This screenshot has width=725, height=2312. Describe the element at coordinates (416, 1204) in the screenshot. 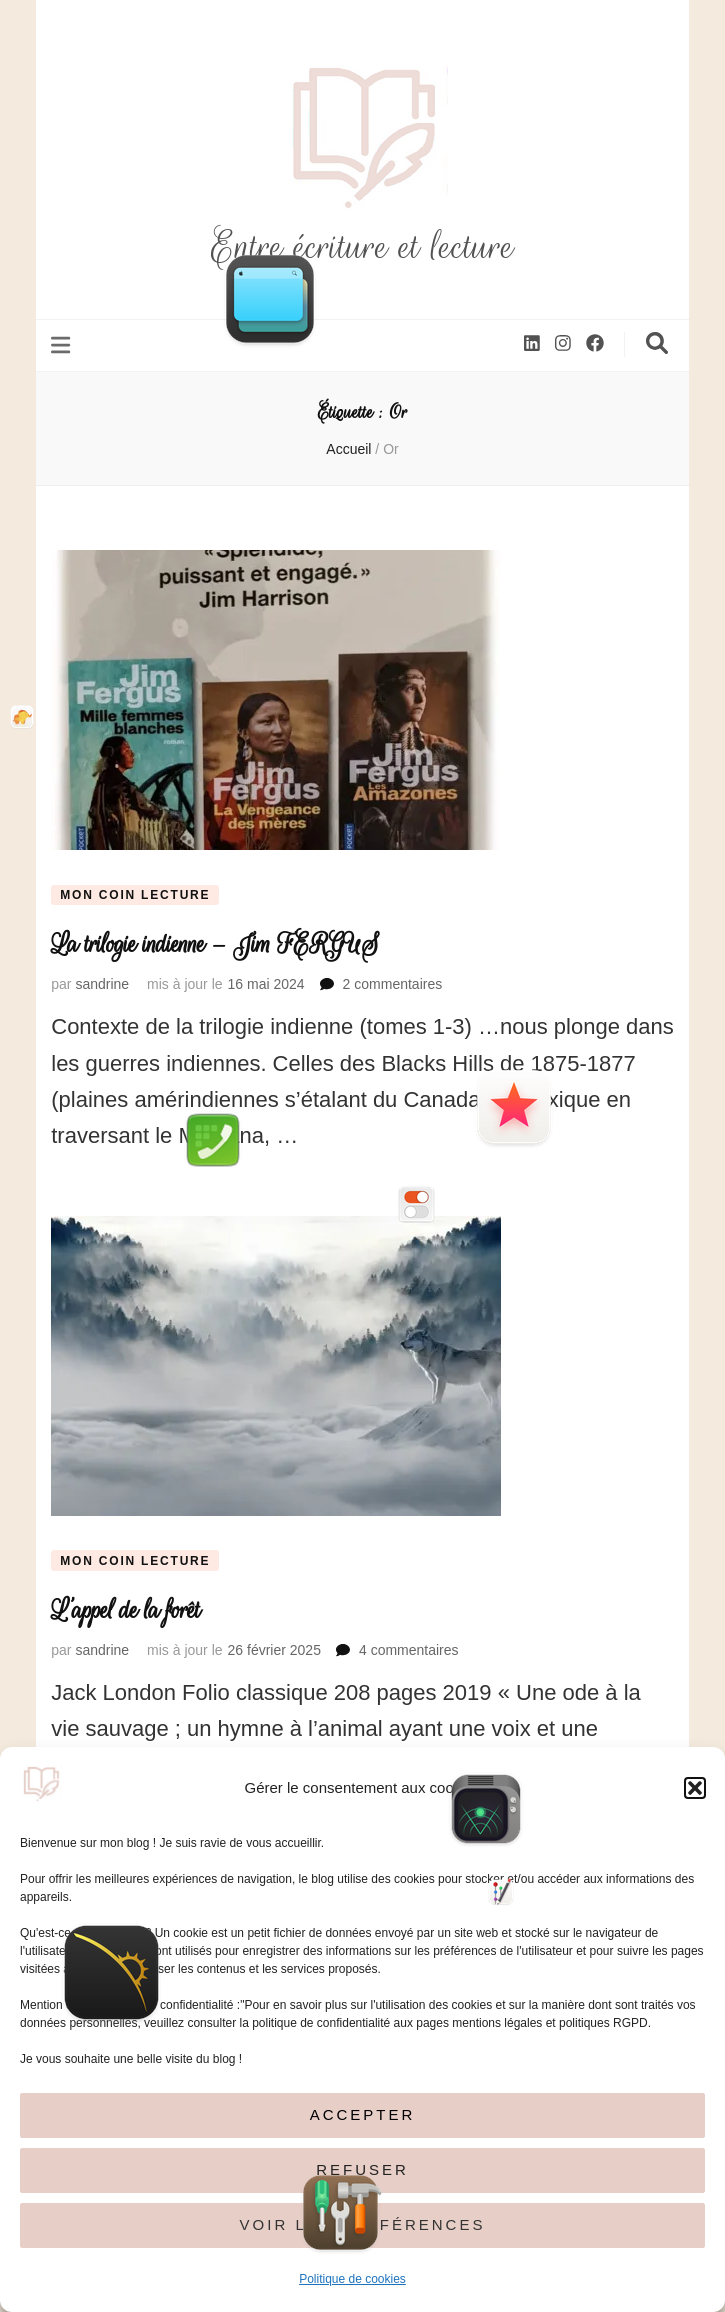

I see `open gnome tweaks to customize desktop settings` at that location.